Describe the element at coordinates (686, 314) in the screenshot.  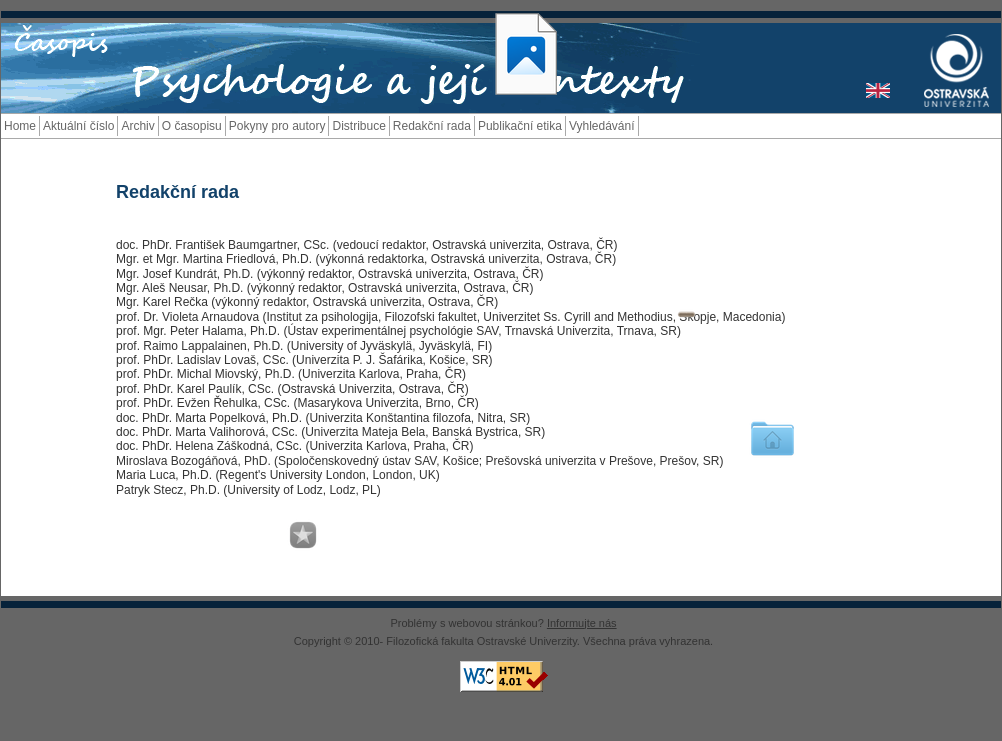
I see `beats pill speaker in champagne color` at that location.